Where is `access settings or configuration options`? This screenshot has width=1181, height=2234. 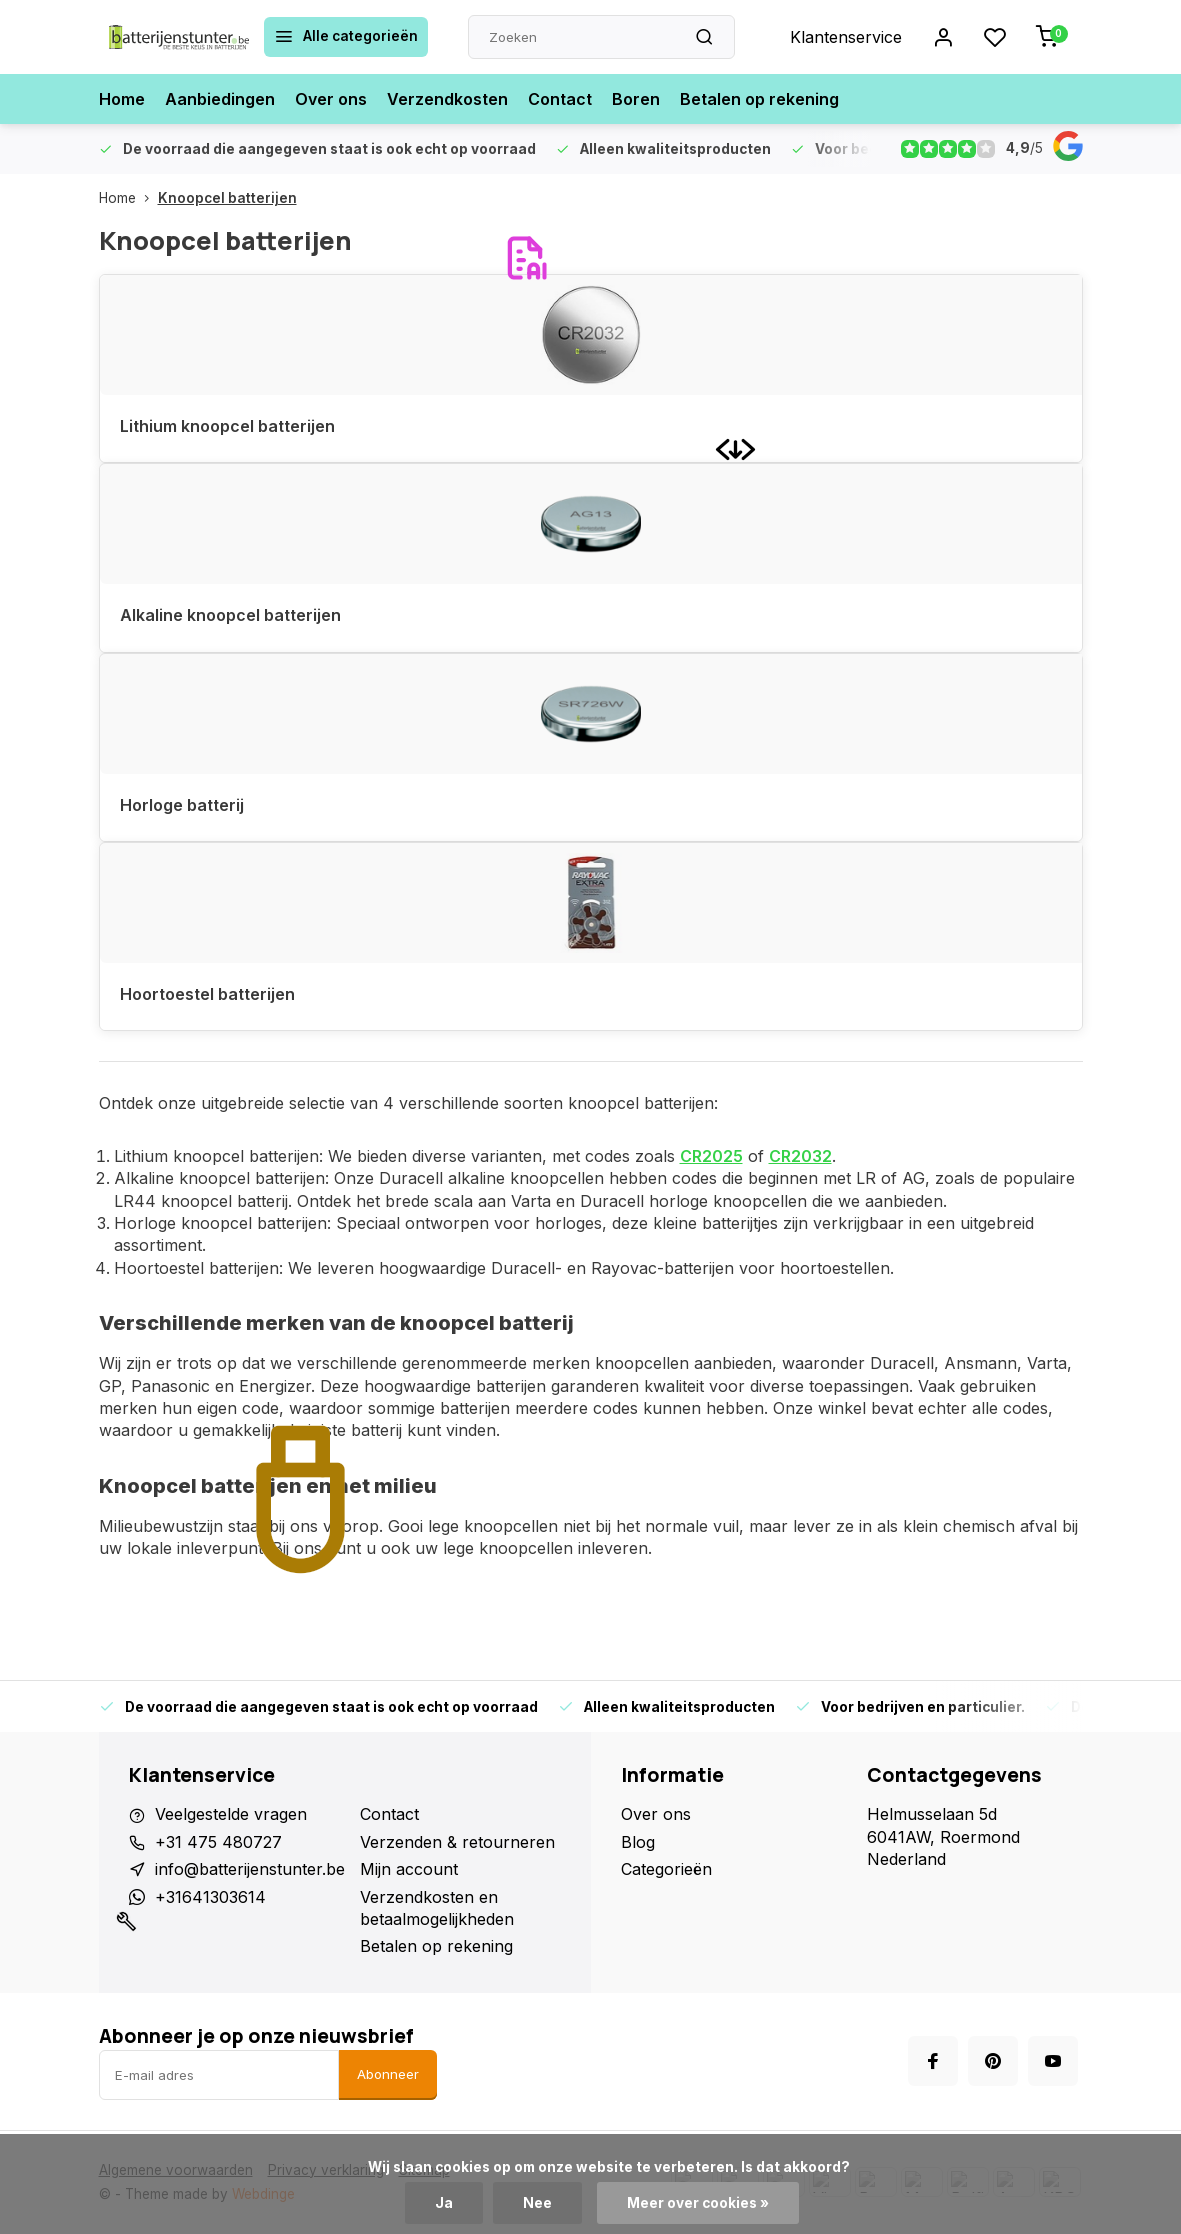
access settings or configuration options is located at coordinates (126, 1921).